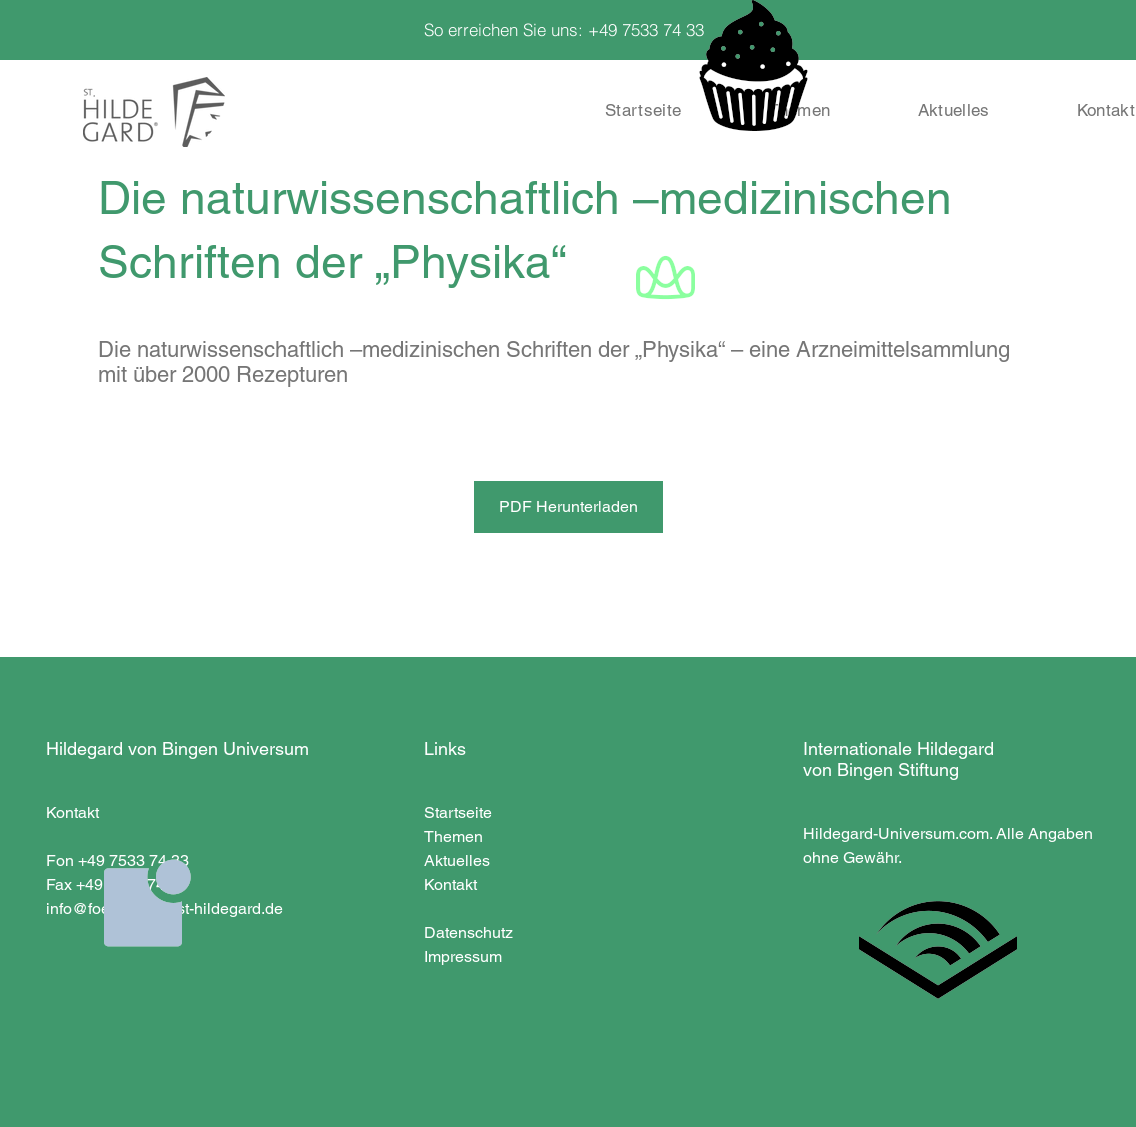 Image resolution: width=1136 pixels, height=1127 pixels. What do you see at coordinates (753, 65) in the screenshot?
I see `vanilla extract css framework logo` at bounding box center [753, 65].